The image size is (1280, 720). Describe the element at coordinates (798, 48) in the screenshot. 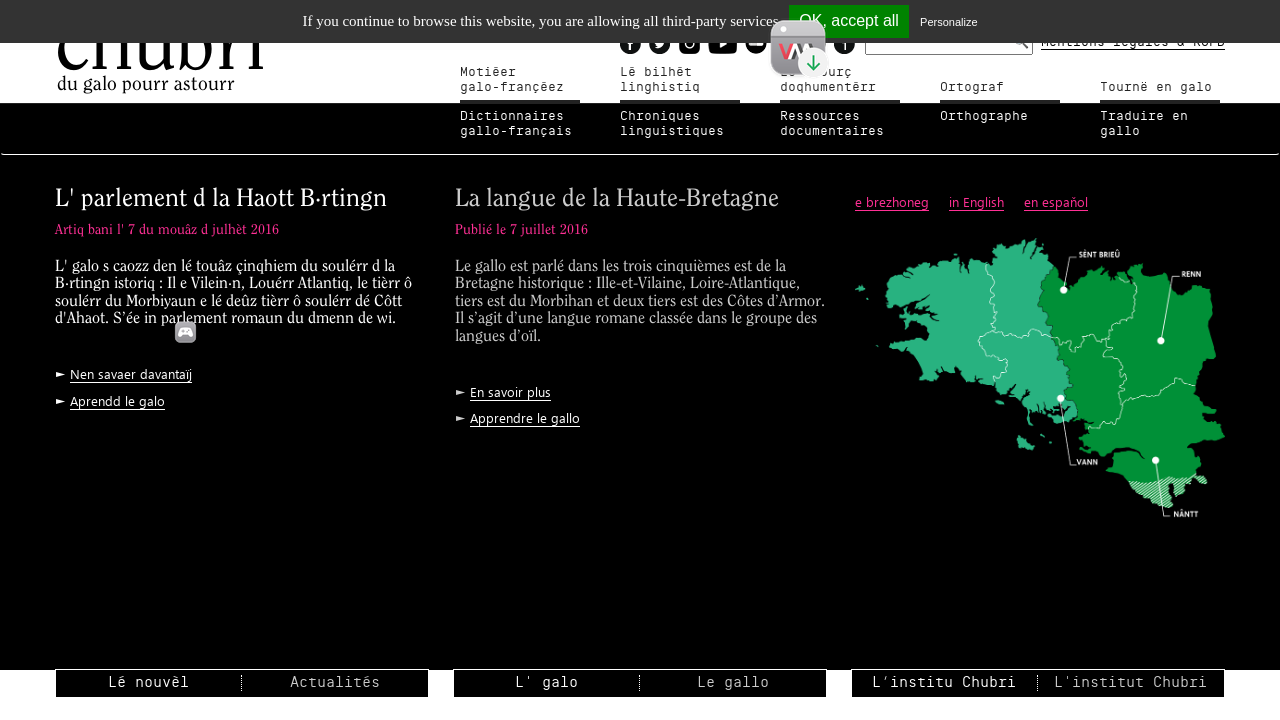

I see `install a new virtual machine` at that location.